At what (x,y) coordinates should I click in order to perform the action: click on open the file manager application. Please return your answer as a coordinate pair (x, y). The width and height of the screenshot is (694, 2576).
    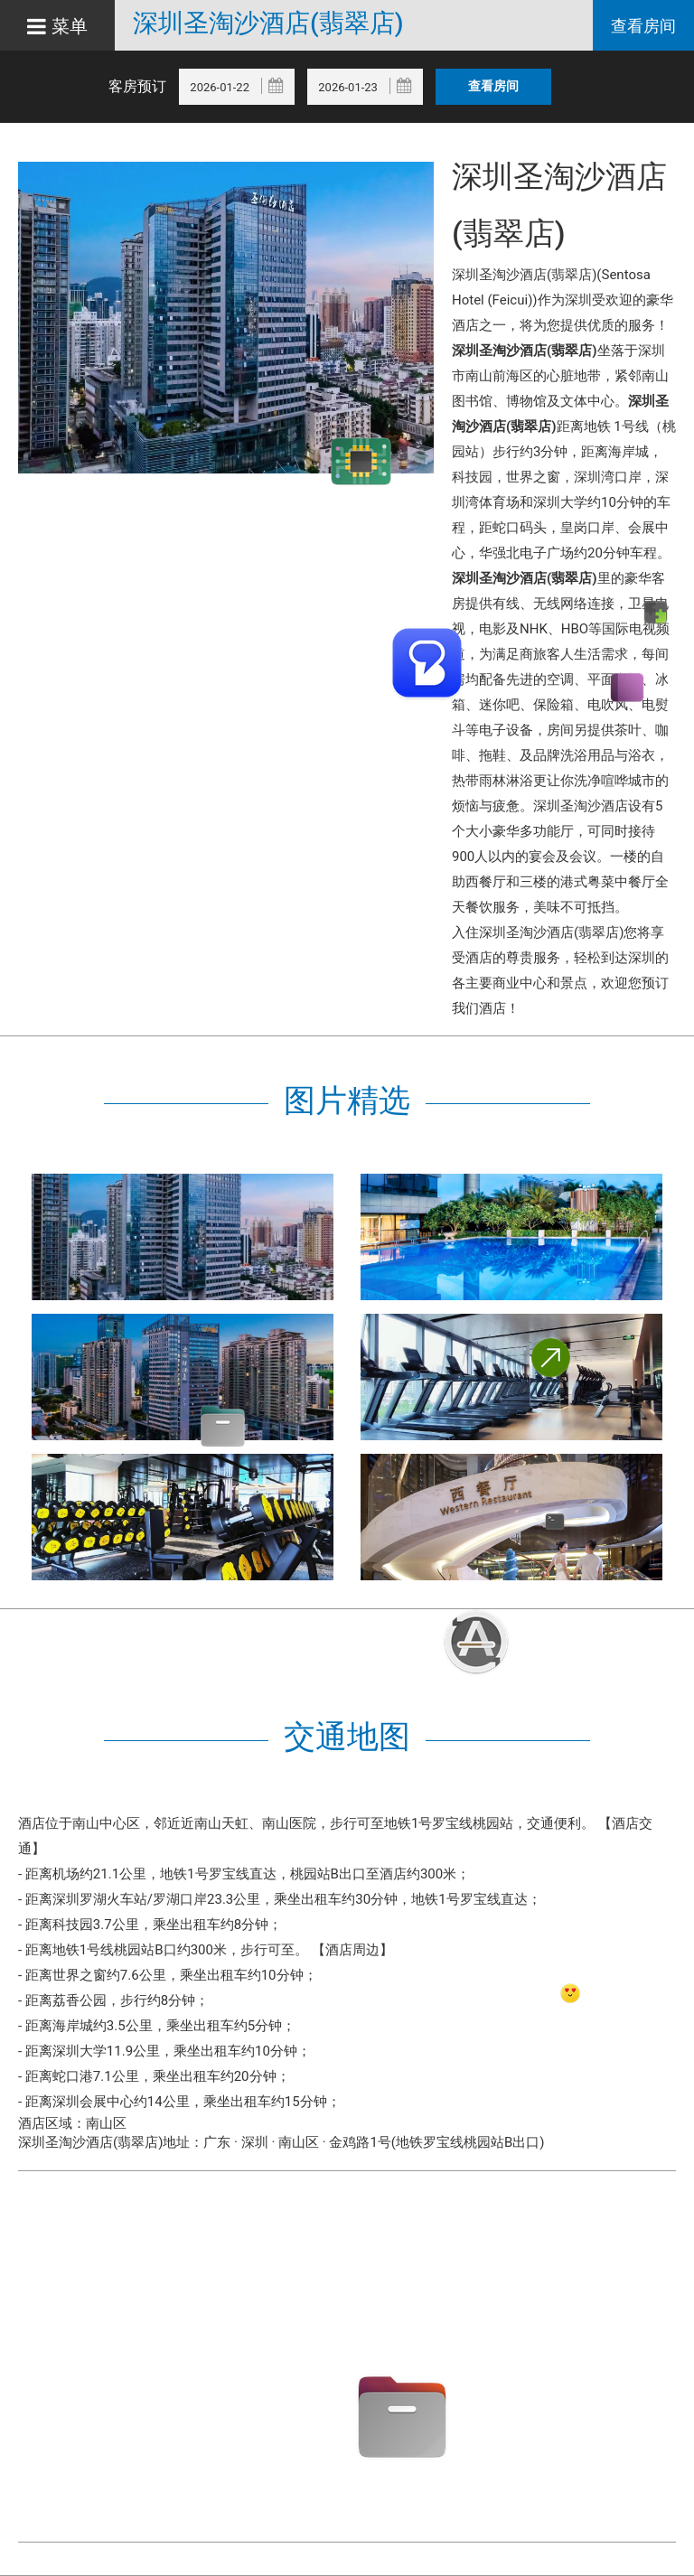
    Looking at the image, I should click on (402, 2417).